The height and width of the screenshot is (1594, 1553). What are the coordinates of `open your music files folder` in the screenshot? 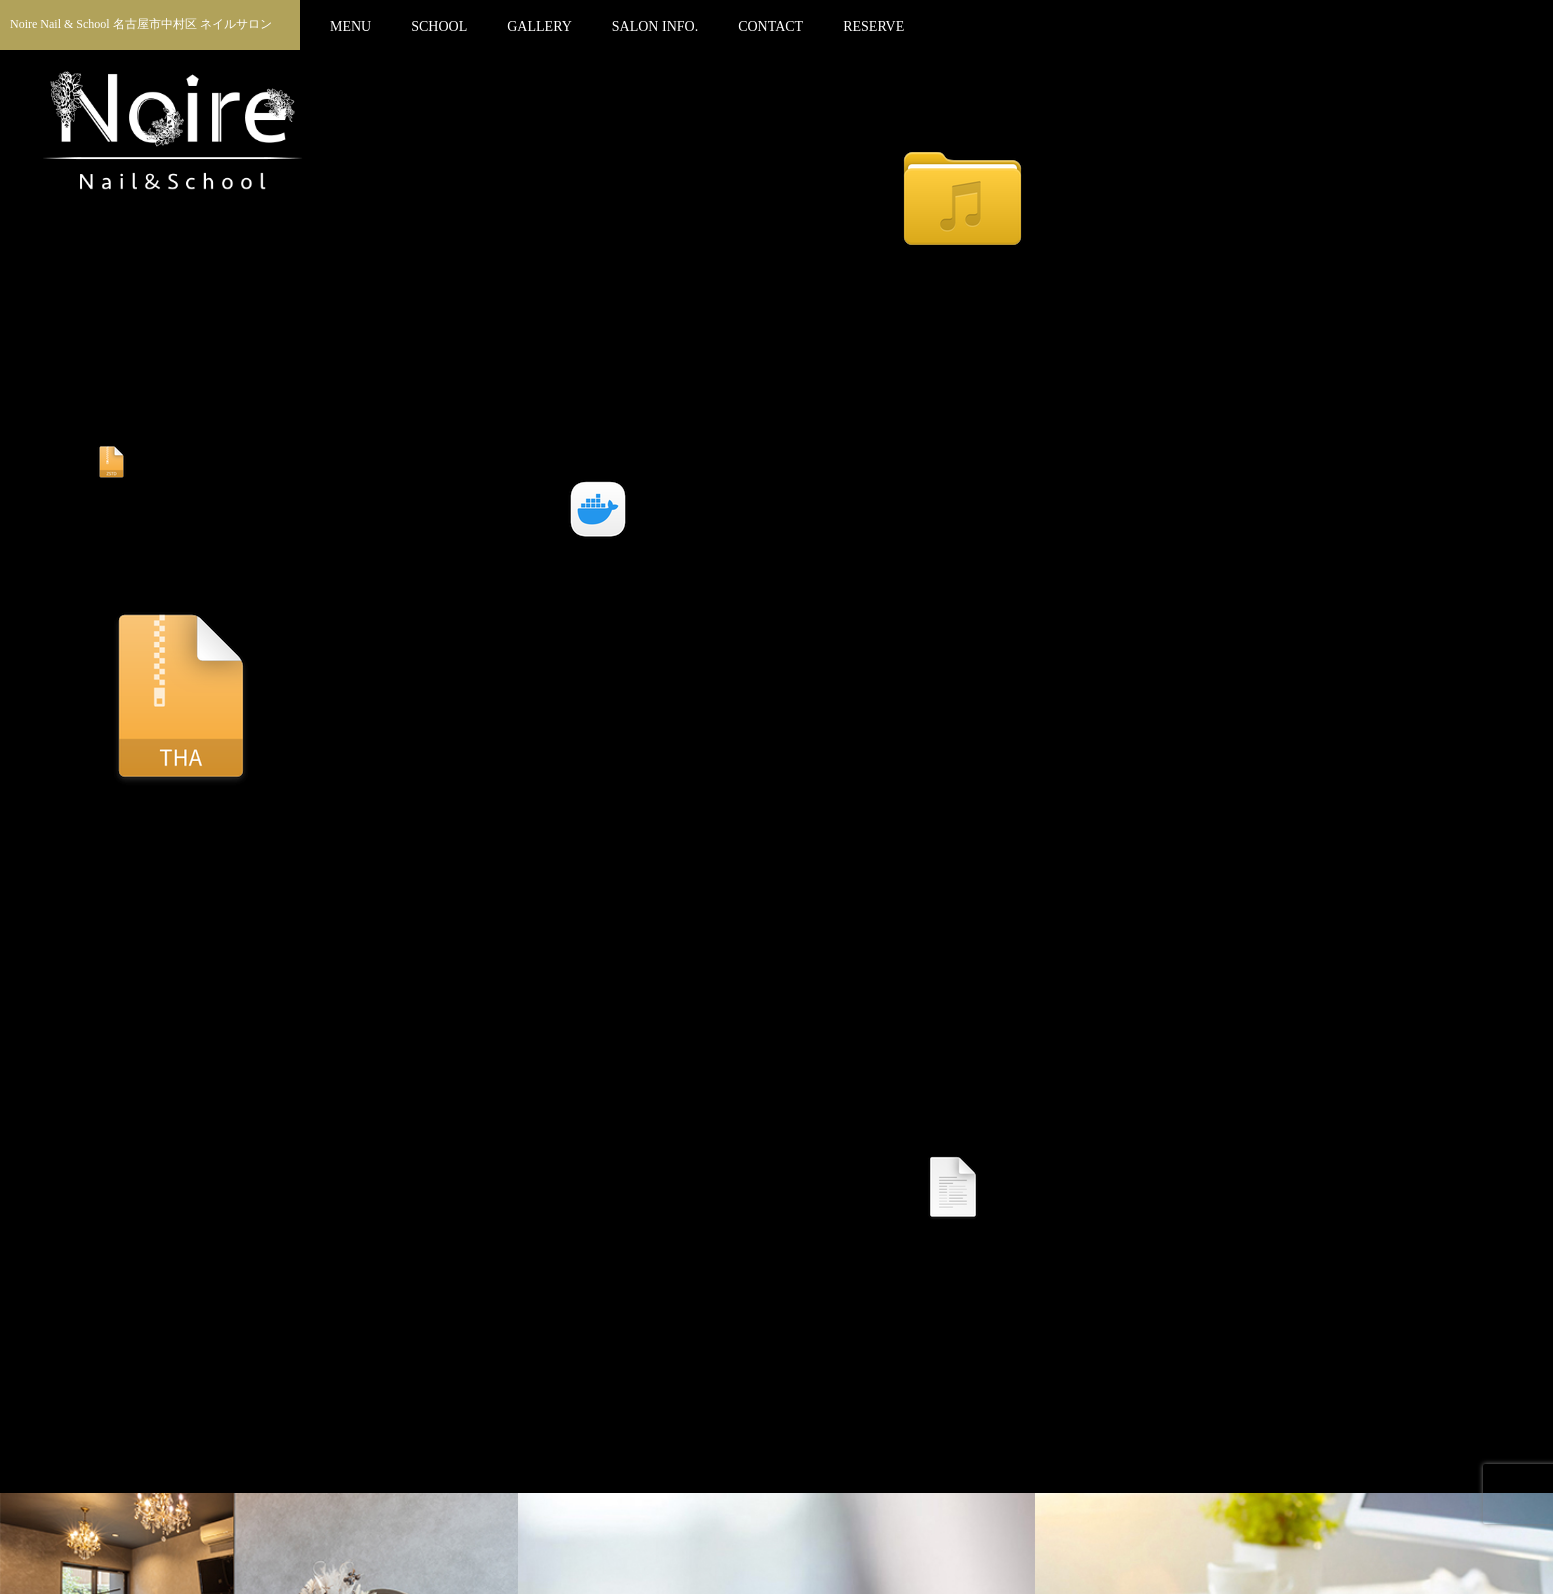 It's located at (962, 198).